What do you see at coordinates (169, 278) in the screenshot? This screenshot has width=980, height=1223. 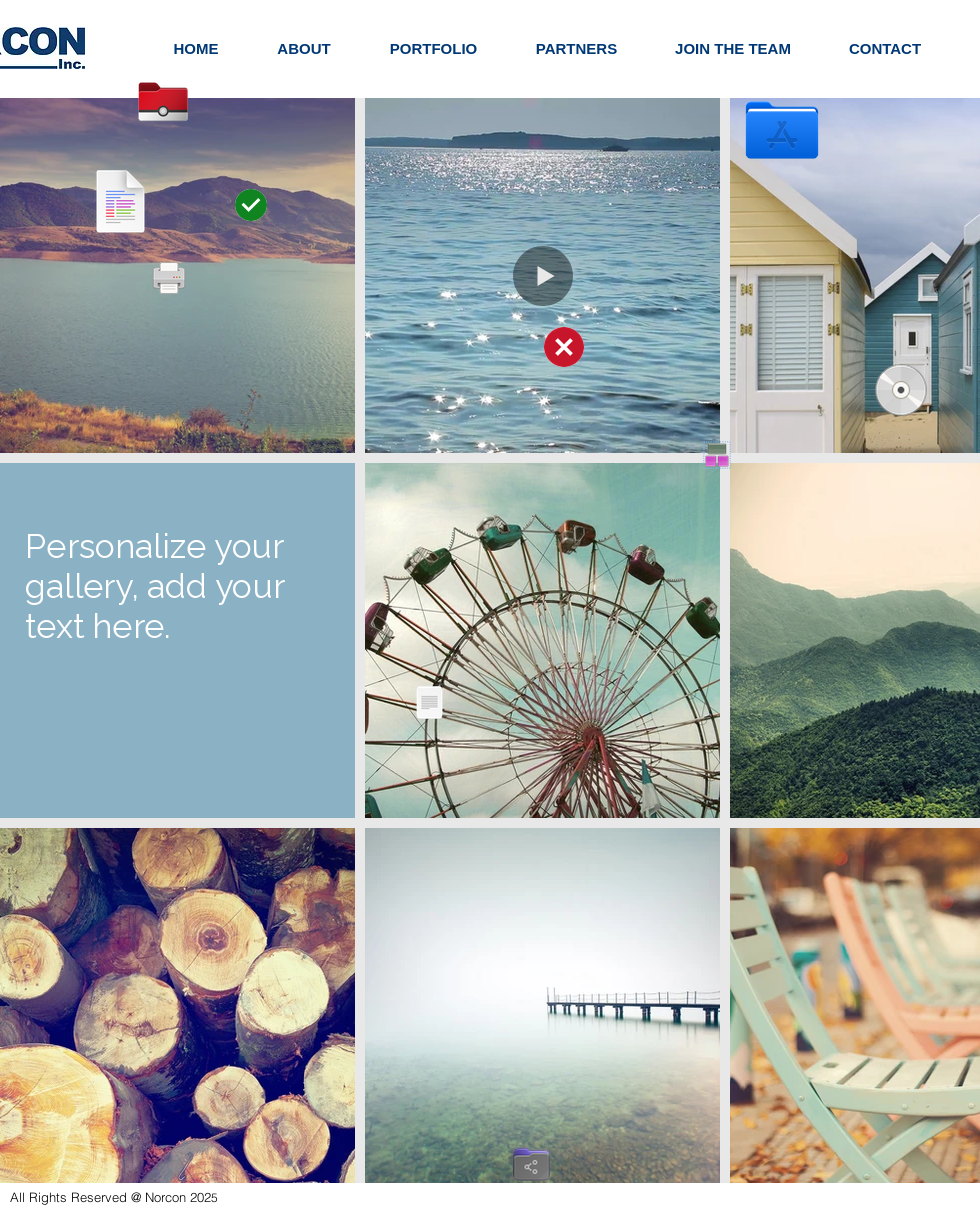 I see `print the current document` at bounding box center [169, 278].